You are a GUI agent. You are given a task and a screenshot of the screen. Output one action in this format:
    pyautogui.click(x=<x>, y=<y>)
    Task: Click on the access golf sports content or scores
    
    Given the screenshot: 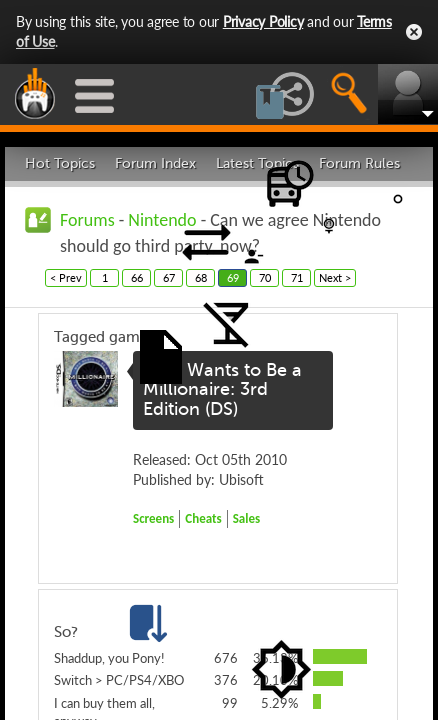 What is the action you would take?
    pyautogui.click(x=329, y=226)
    